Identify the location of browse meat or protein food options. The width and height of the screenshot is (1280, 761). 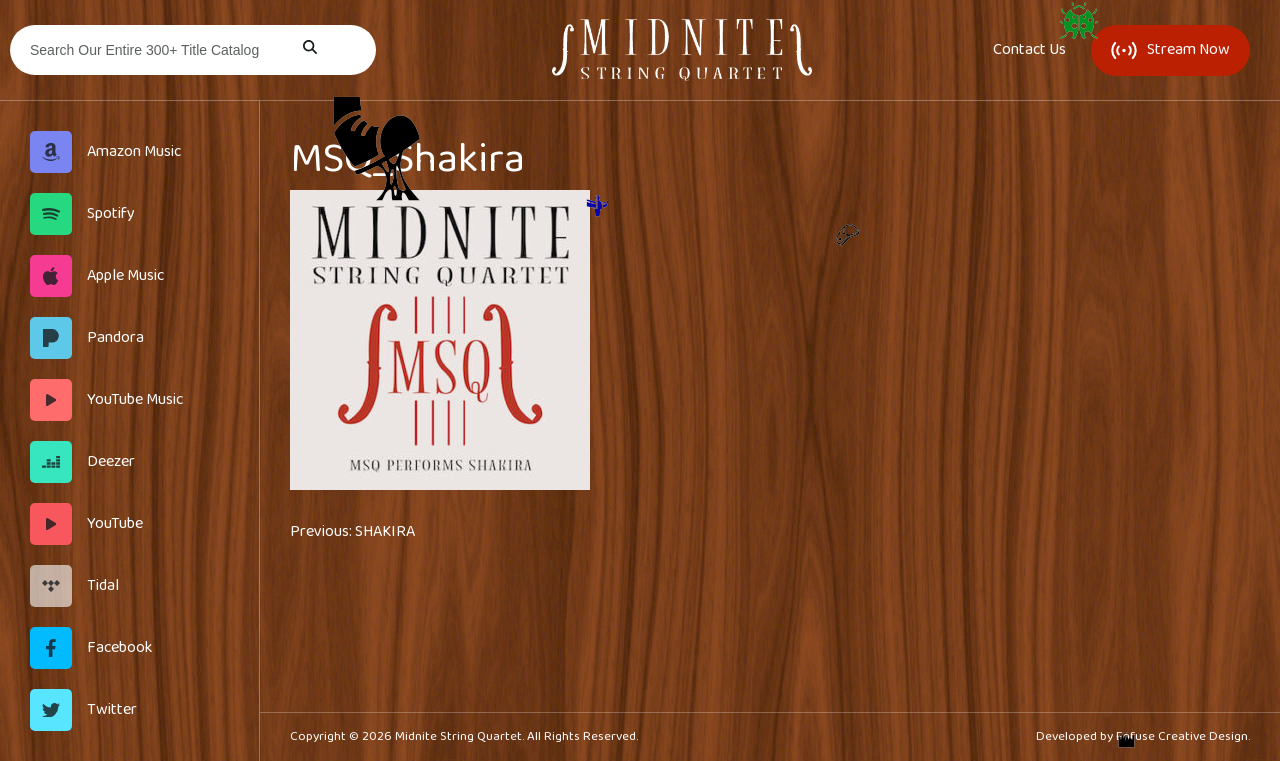
(848, 235).